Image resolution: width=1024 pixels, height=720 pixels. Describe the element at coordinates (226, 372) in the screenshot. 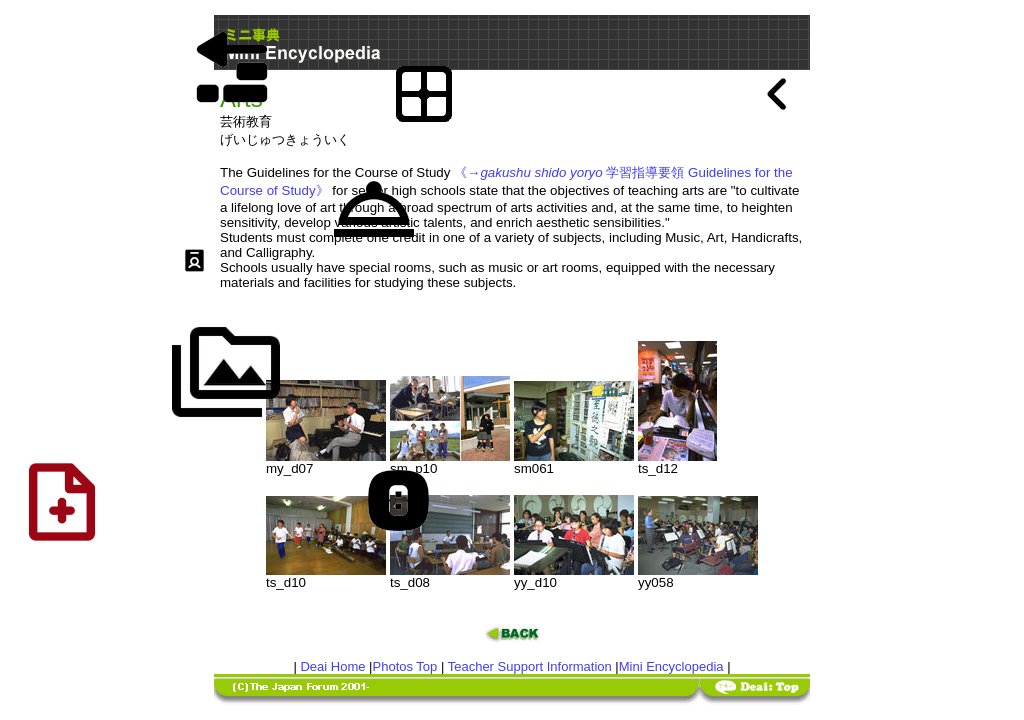

I see `access photo and media library` at that location.